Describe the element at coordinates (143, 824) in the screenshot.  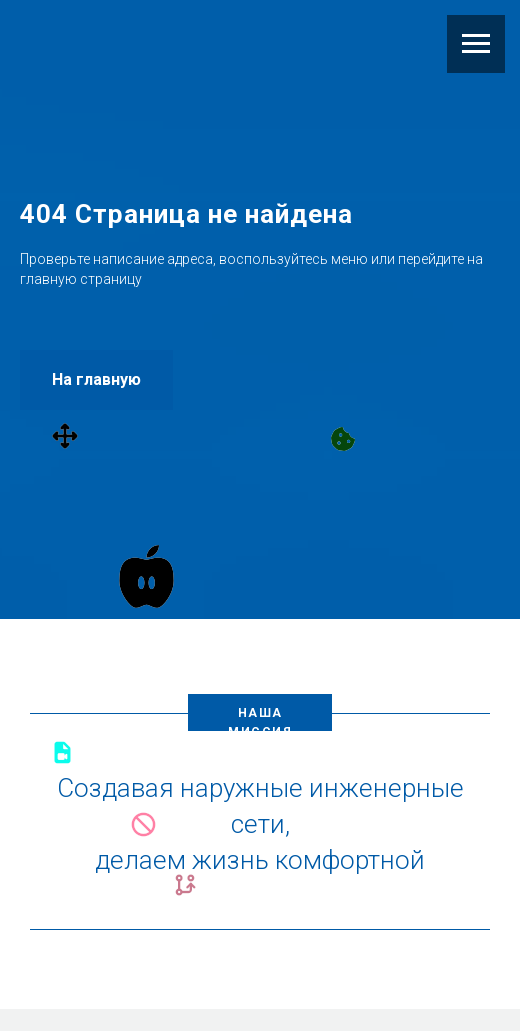
I see `block or ban a user` at that location.